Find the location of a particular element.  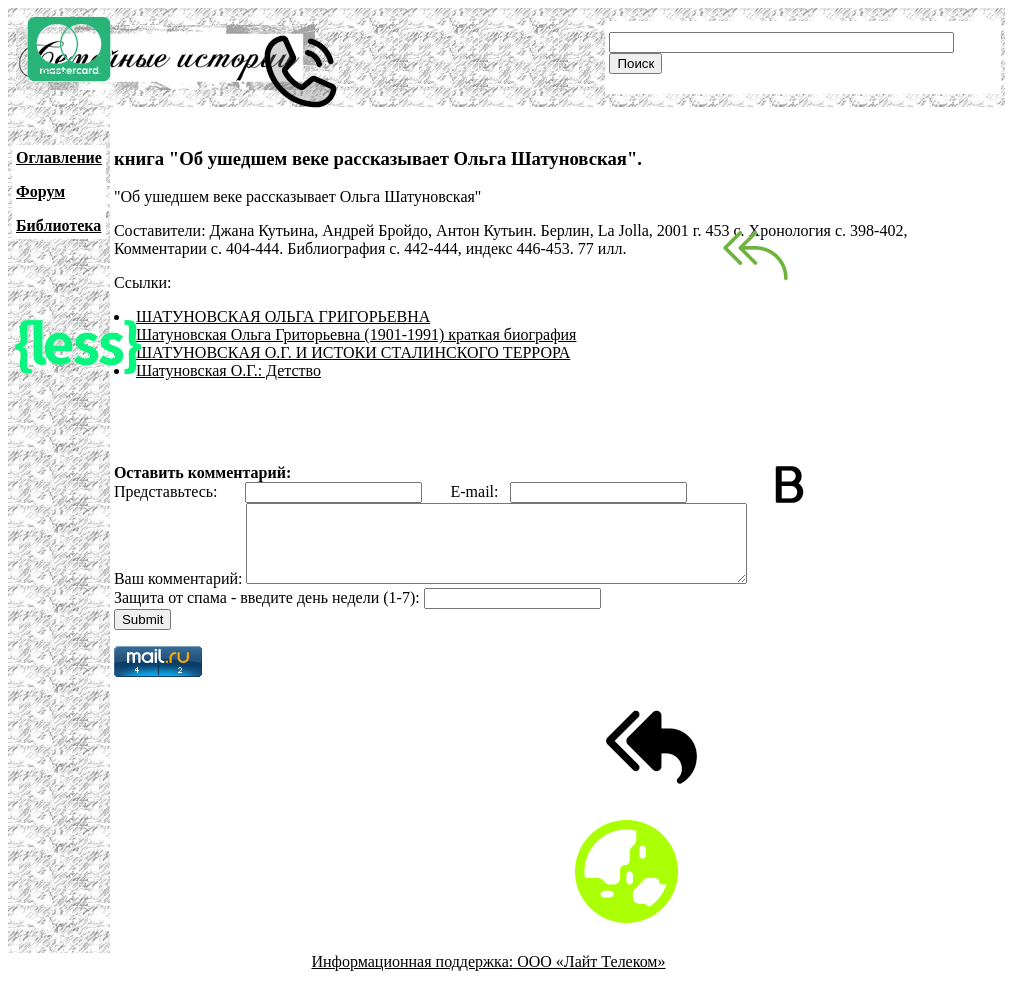

less css preprocessor logo is located at coordinates (78, 347).